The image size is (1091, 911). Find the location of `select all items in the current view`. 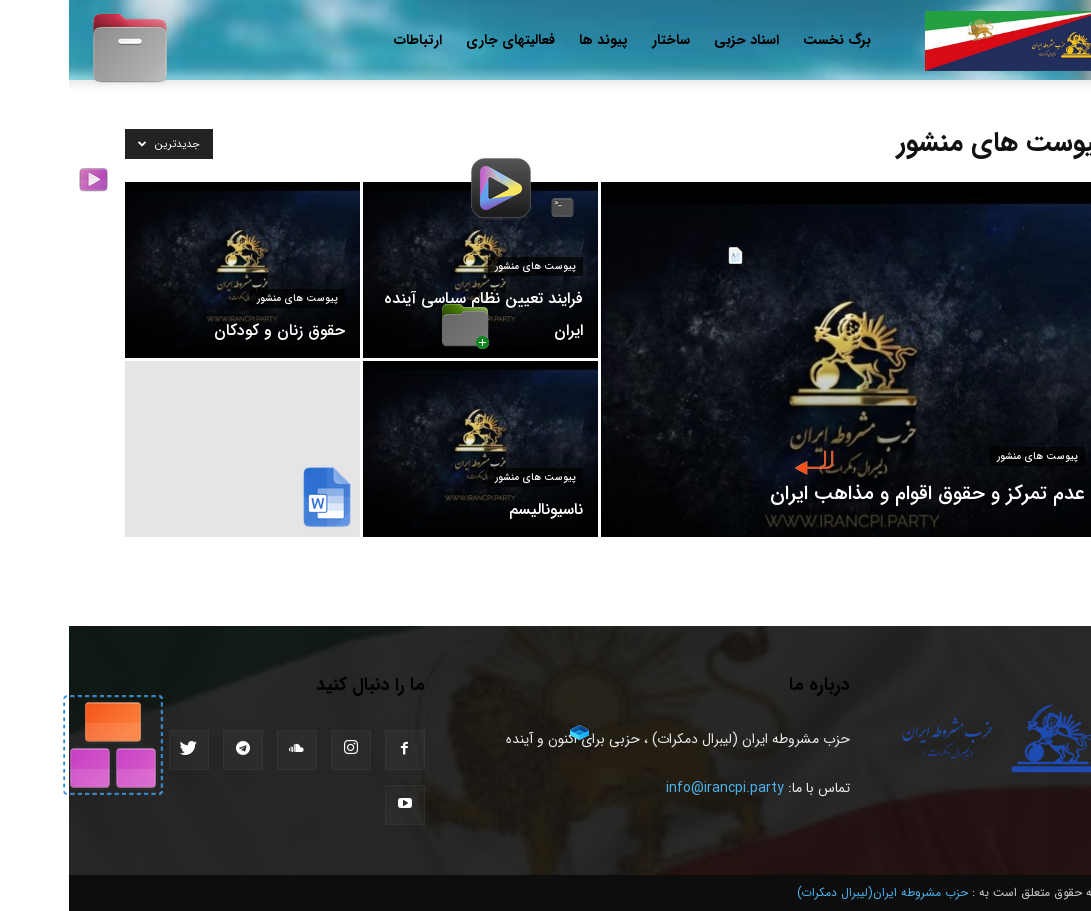

select all items in the current view is located at coordinates (113, 745).